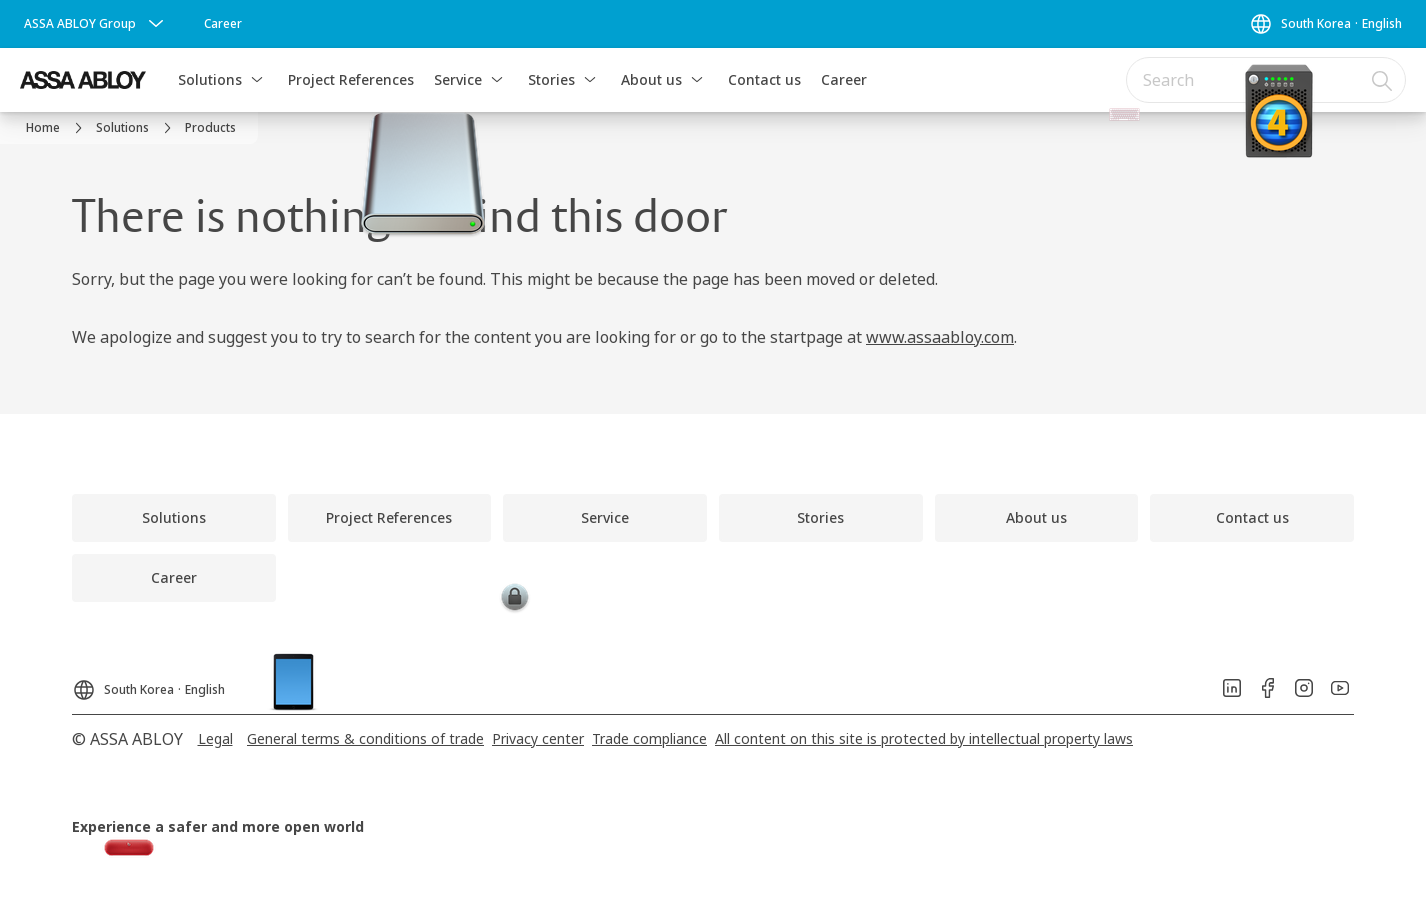 The width and height of the screenshot is (1426, 919). Describe the element at coordinates (1124, 114) in the screenshot. I see `connect a bluetooth keyboard` at that location.